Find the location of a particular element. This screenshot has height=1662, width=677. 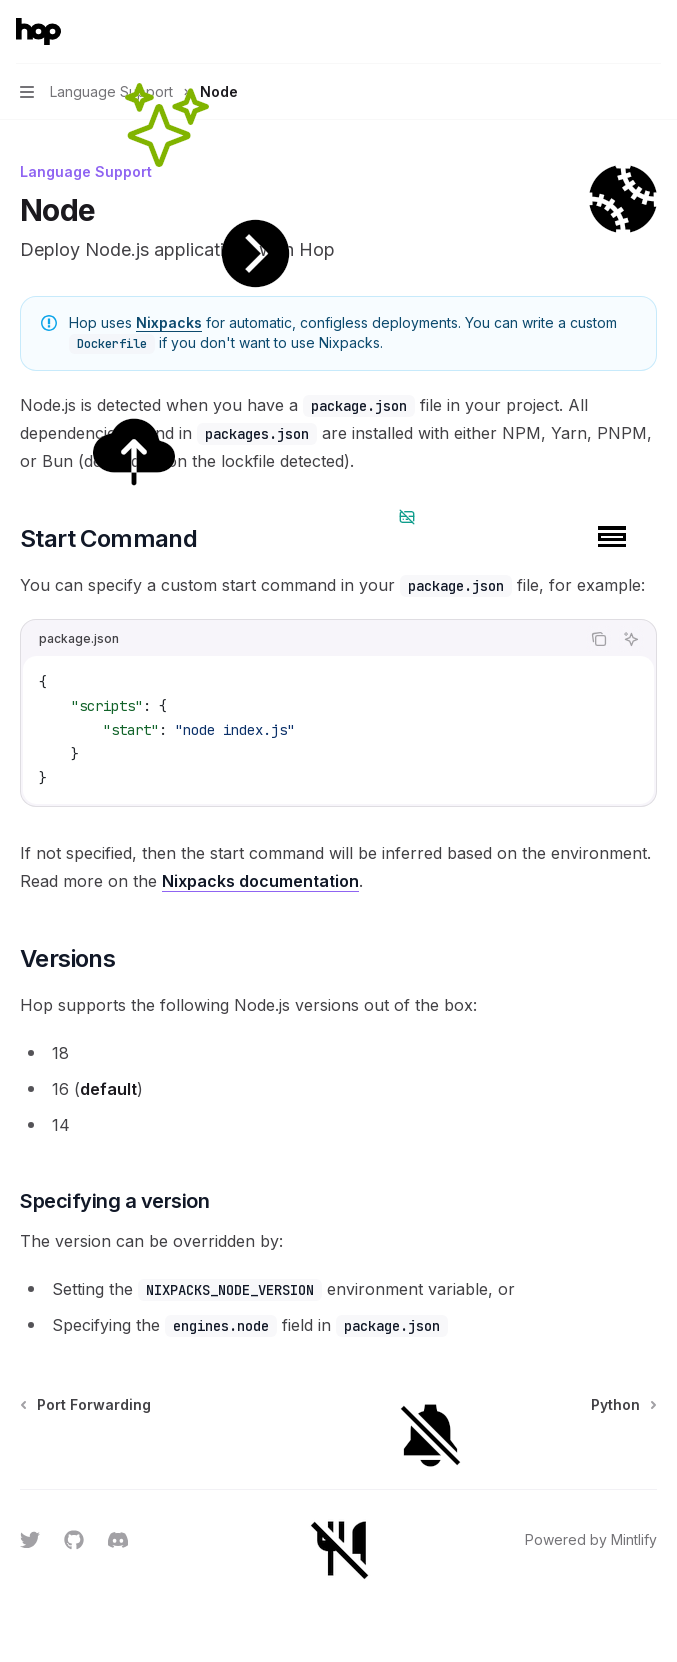

indicates no food or meals available is located at coordinates (341, 1548).